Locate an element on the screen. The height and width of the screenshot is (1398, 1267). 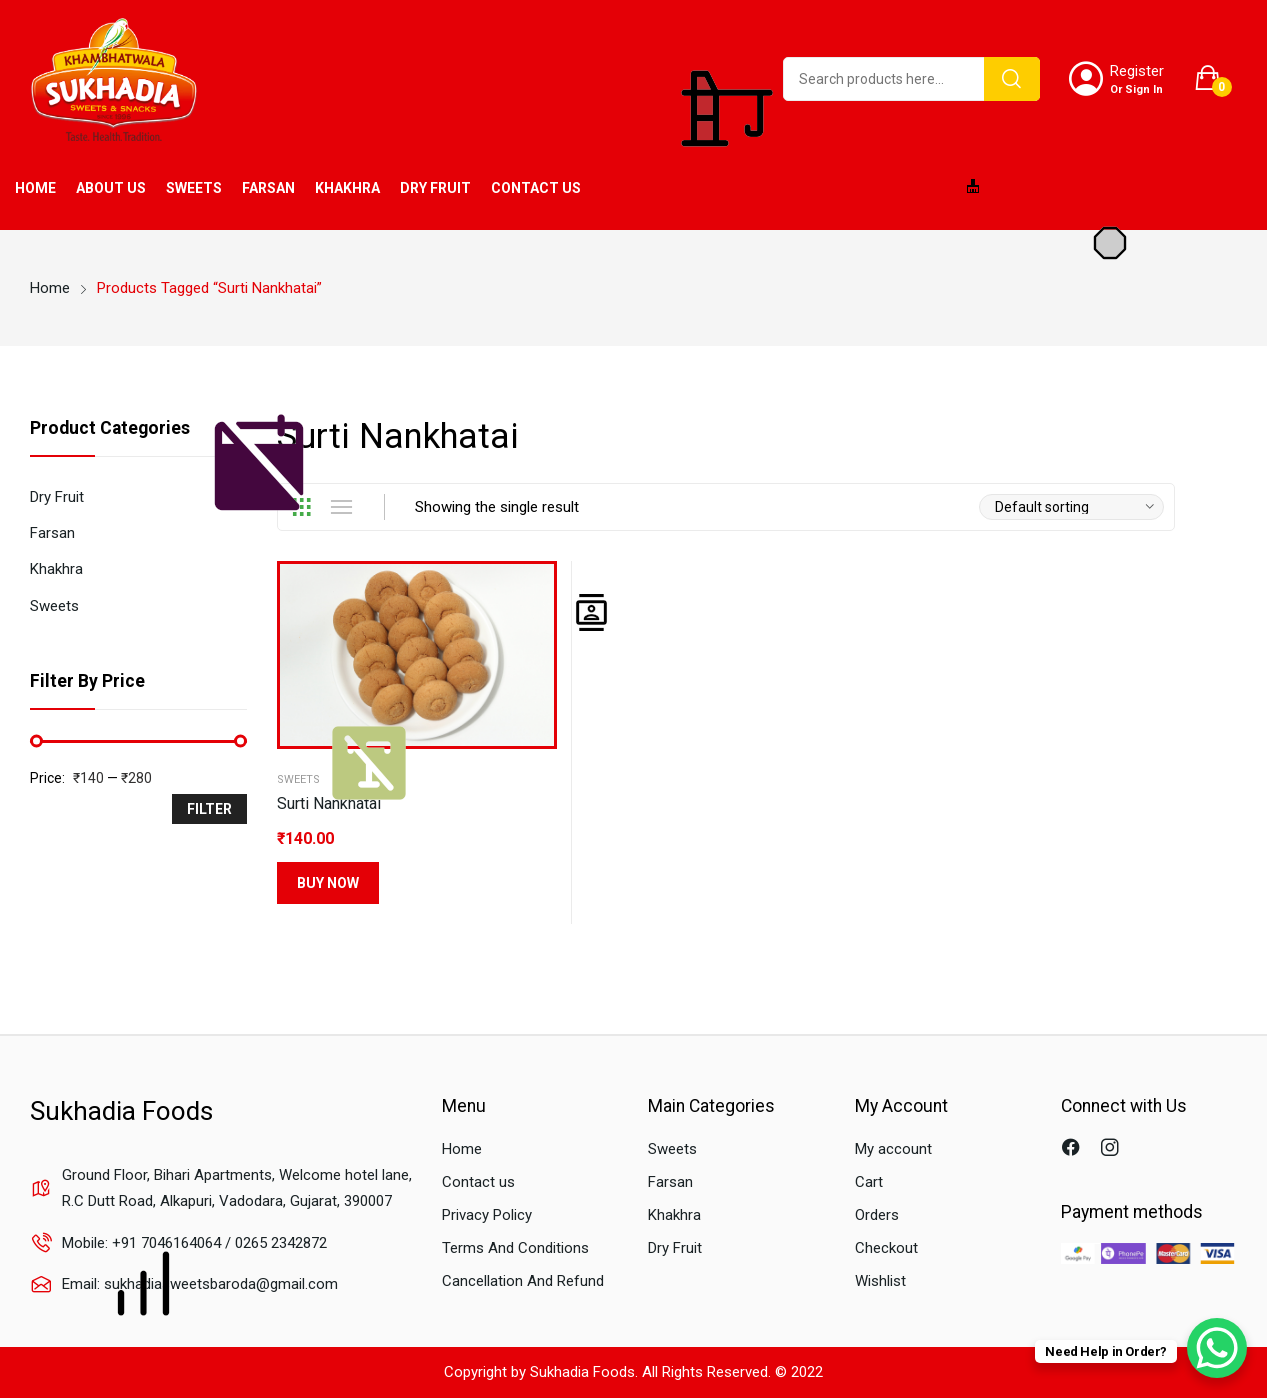
construction or building in progress is located at coordinates (725, 108).